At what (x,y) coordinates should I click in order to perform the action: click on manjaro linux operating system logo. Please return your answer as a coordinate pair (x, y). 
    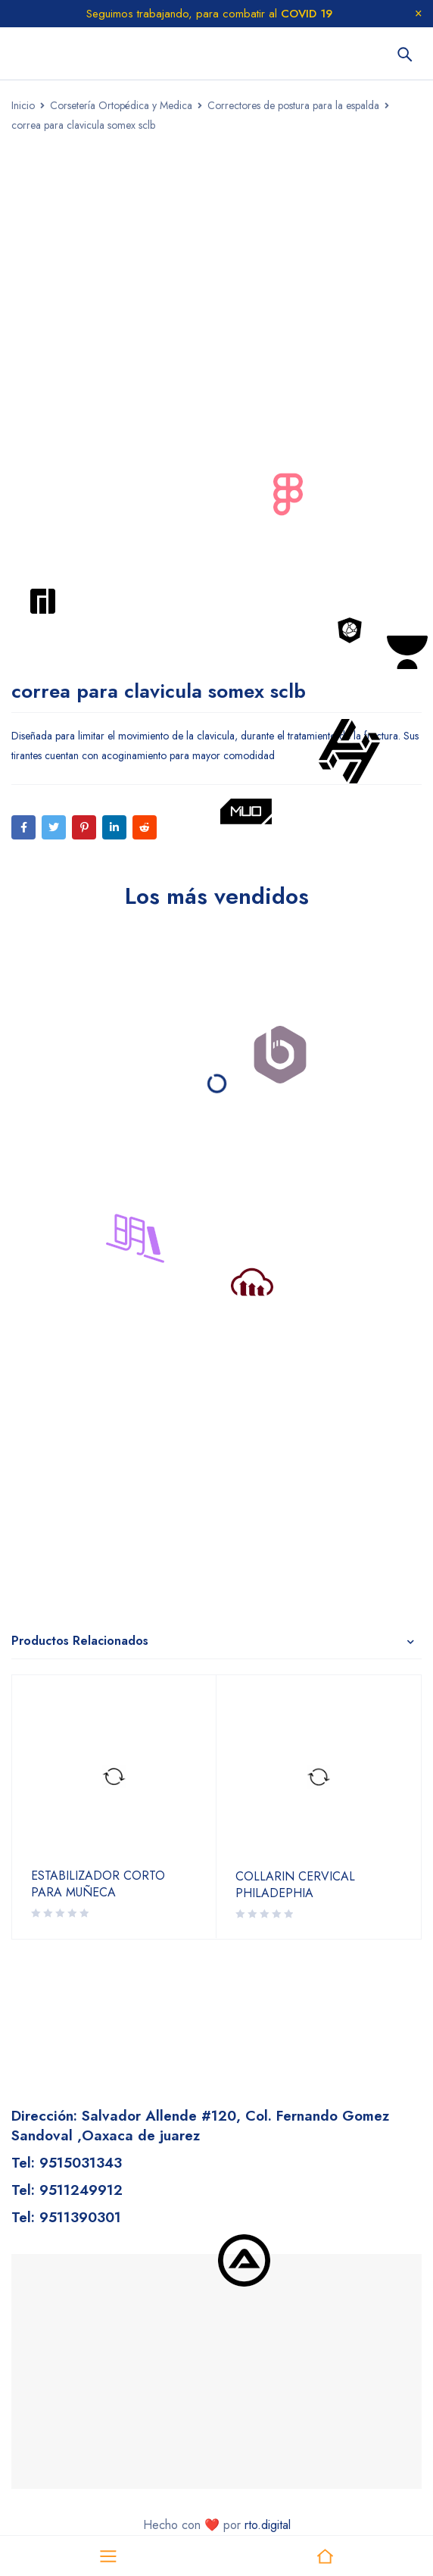
    Looking at the image, I should click on (42, 601).